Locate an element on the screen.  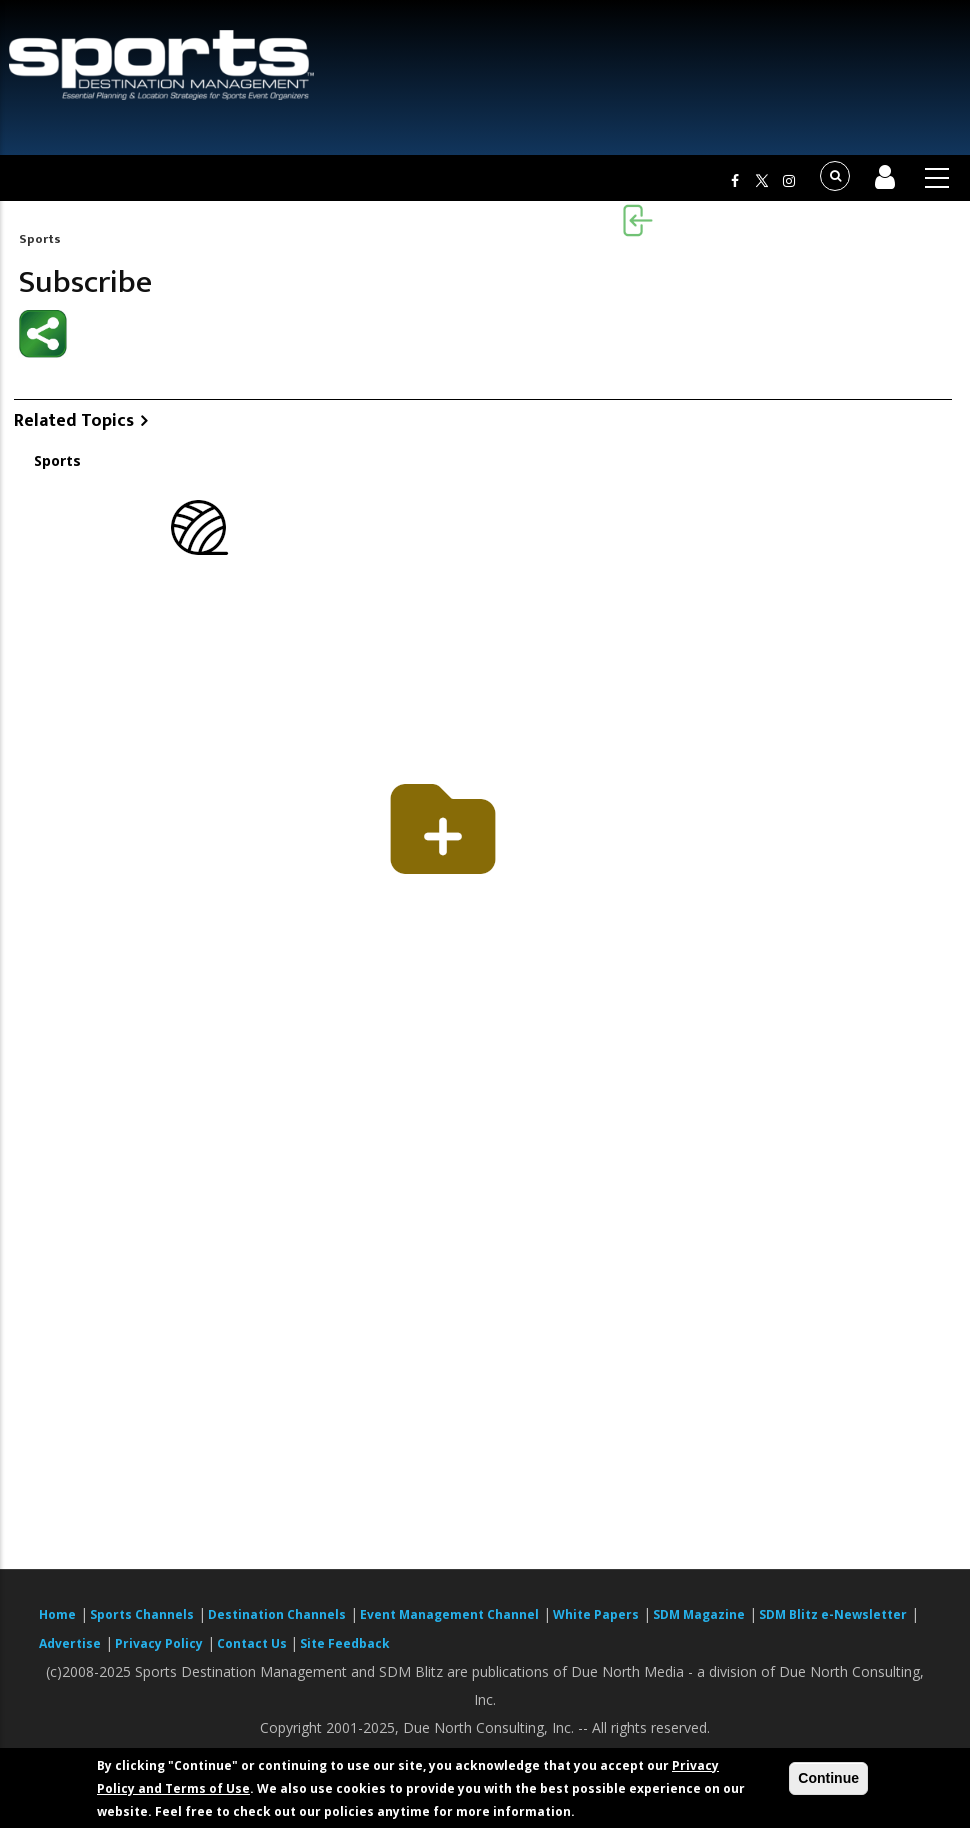
access knitting or crochet projects is located at coordinates (198, 527).